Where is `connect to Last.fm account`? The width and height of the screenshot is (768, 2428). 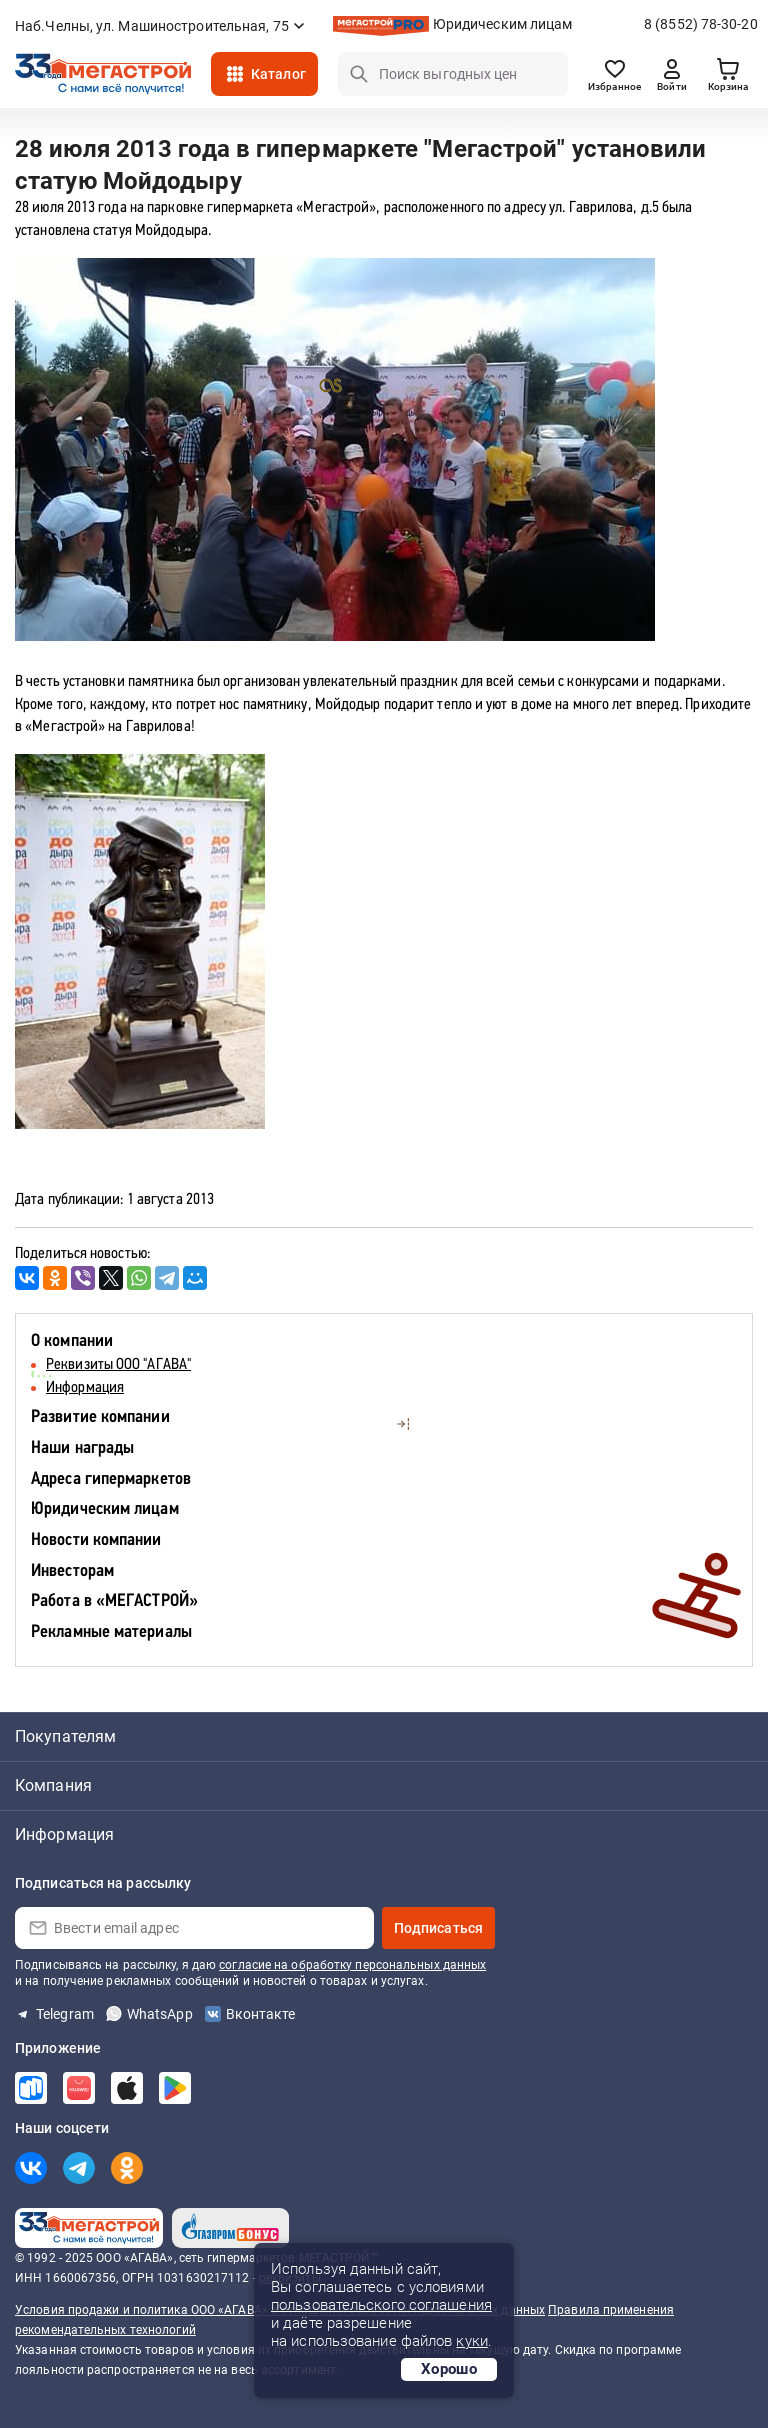 connect to Last.fm account is located at coordinates (330, 385).